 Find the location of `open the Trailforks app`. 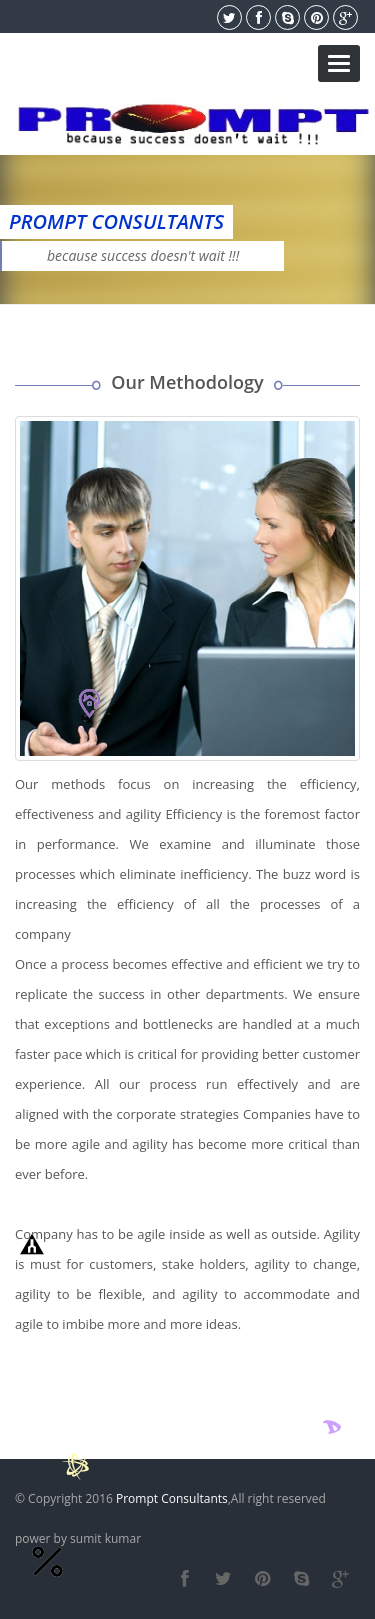

open the Trailforks app is located at coordinates (32, 1244).